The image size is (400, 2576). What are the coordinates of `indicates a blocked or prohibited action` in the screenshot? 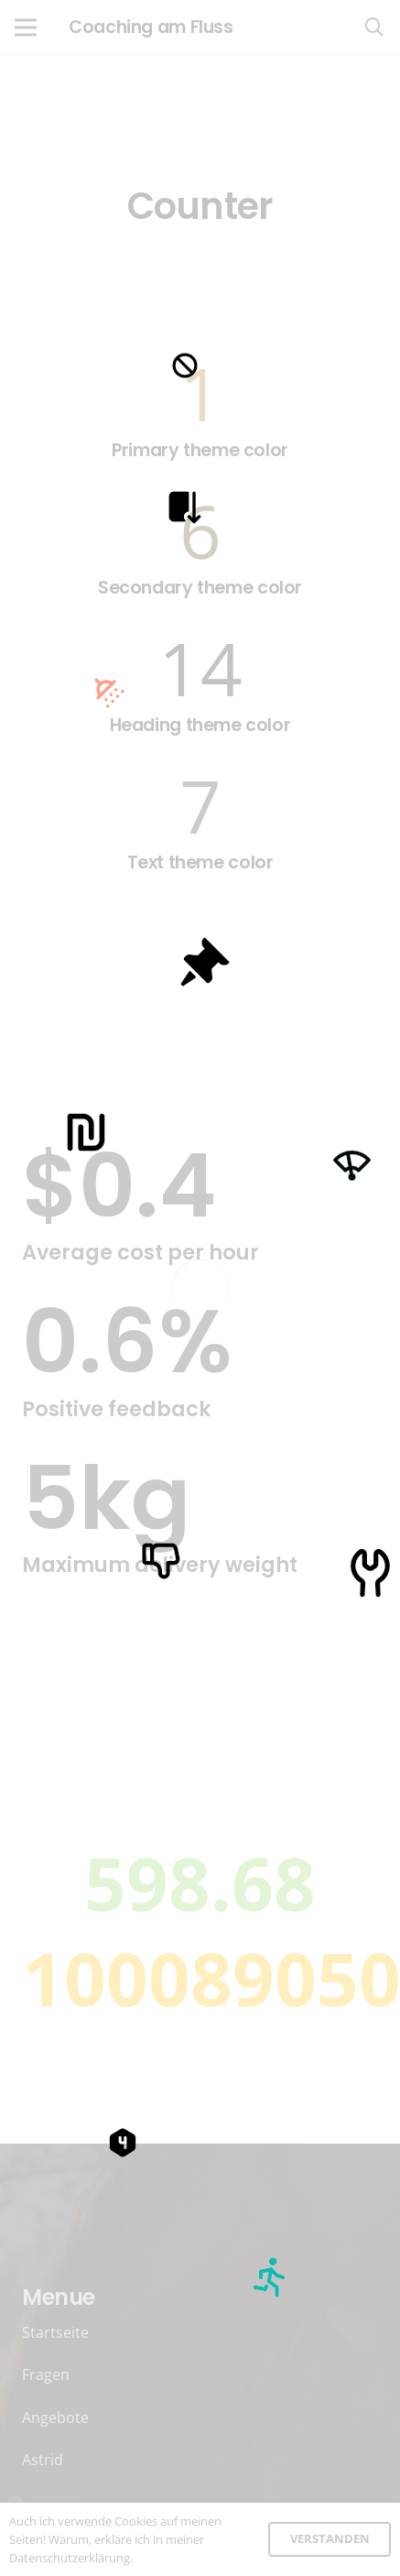 It's located at (185, 366).